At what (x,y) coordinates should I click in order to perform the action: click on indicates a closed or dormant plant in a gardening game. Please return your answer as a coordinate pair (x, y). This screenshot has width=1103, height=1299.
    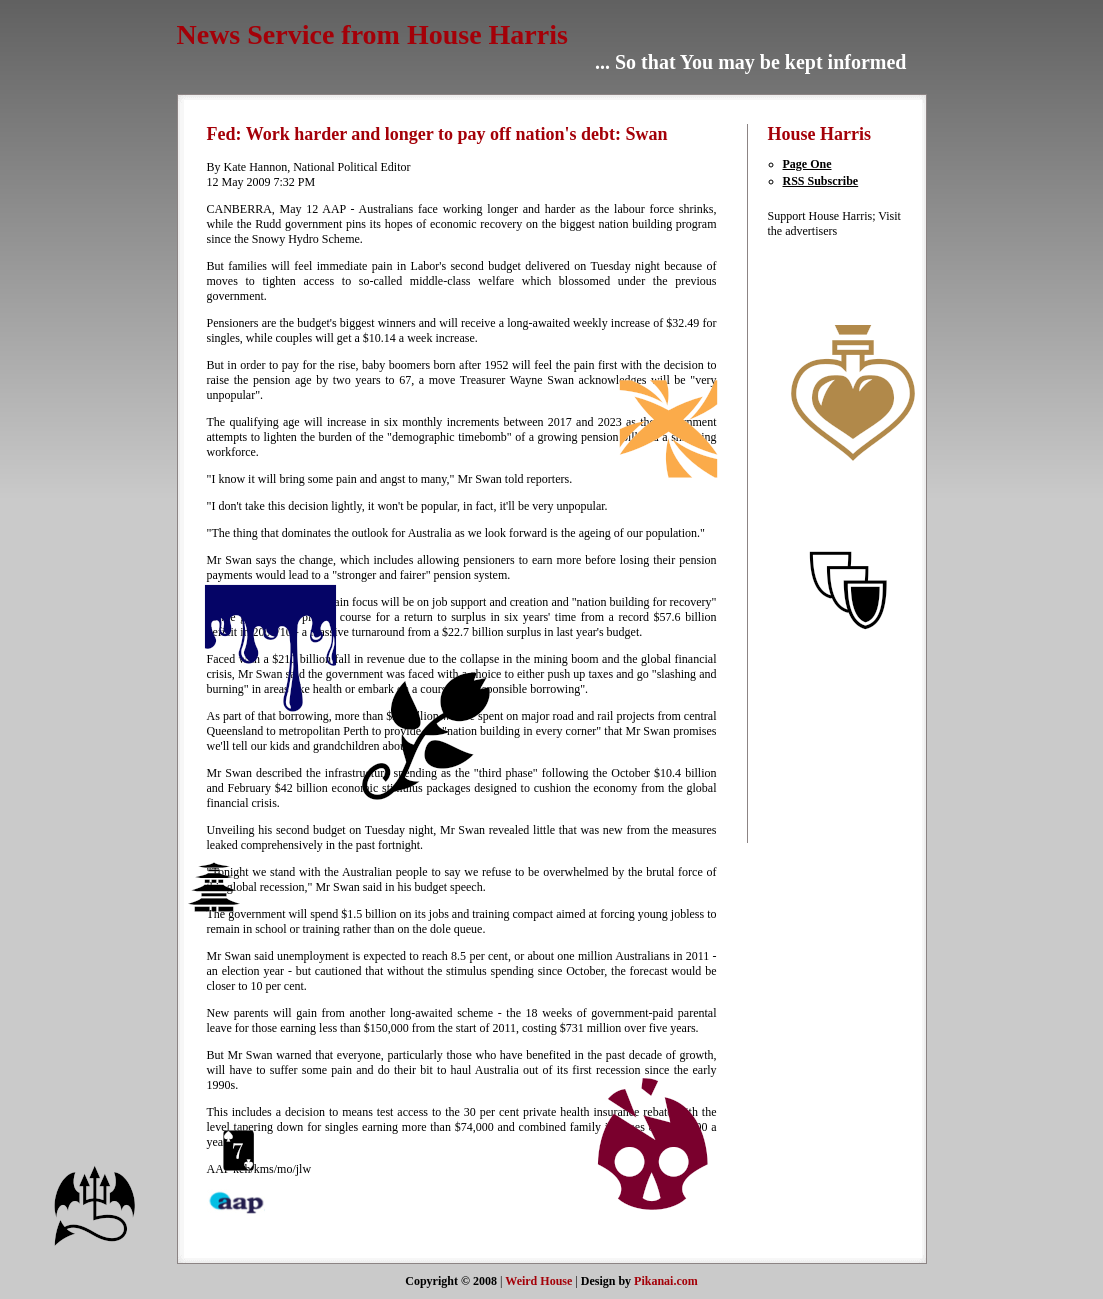
    Looking at the image, I should click on (426, 737).